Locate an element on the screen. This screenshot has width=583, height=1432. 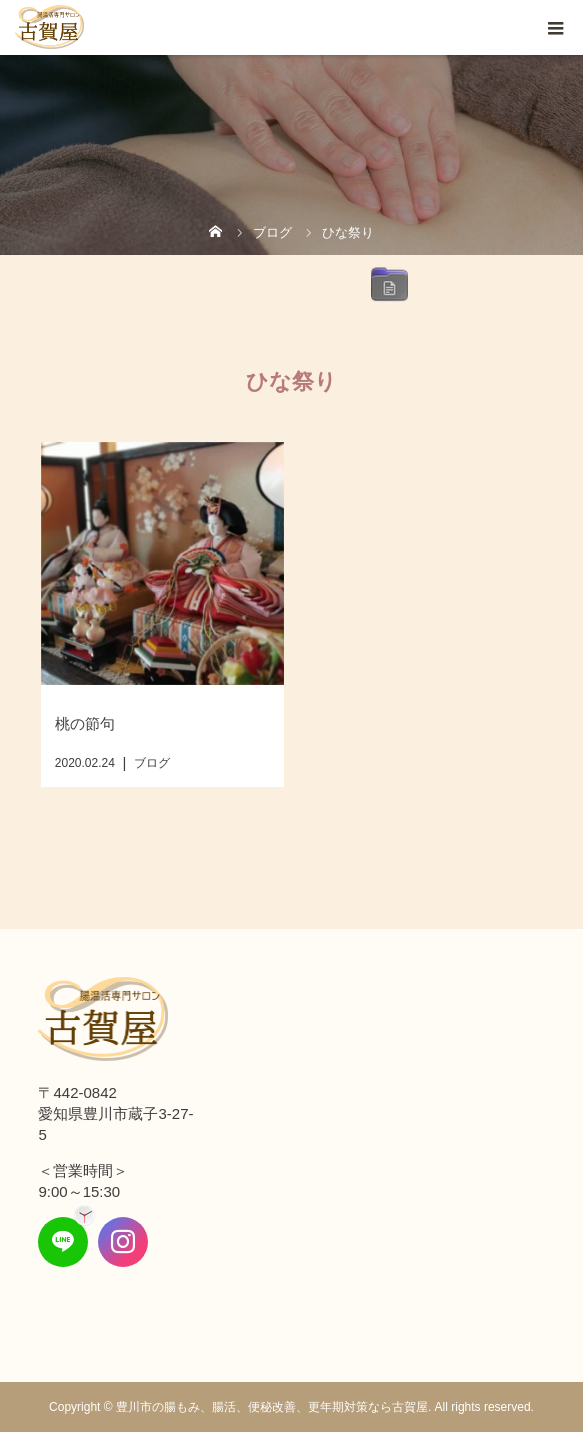
access date and time settings is located at coordinates (84, 1215).